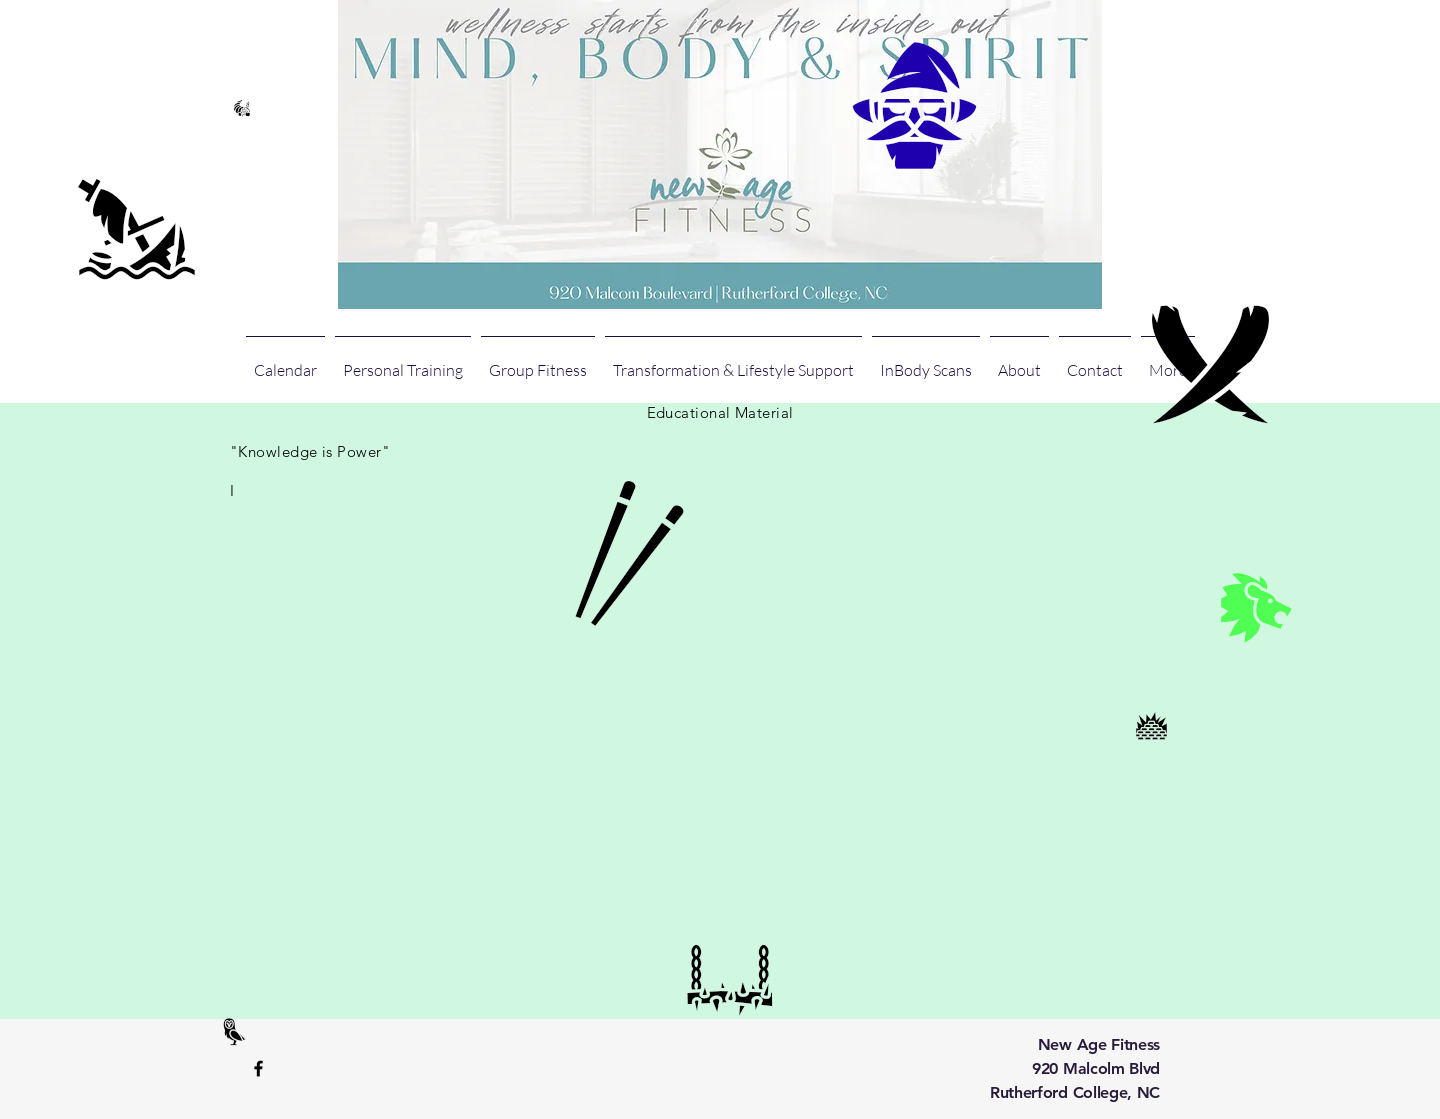  I want to click on indicates a failed or crashed process, so click(137, 221).